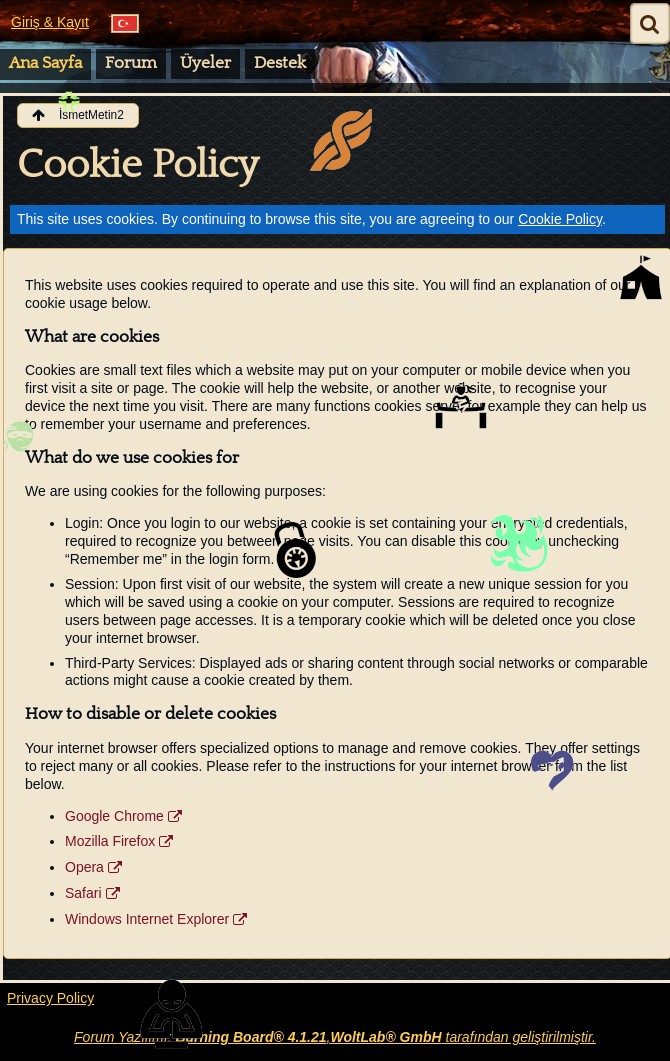 The image size is (670, 1061). Describe the element at coordinates (519, 543) in the screenshot. I see `fire elemental or nature-fire hybrid ability` at that location.